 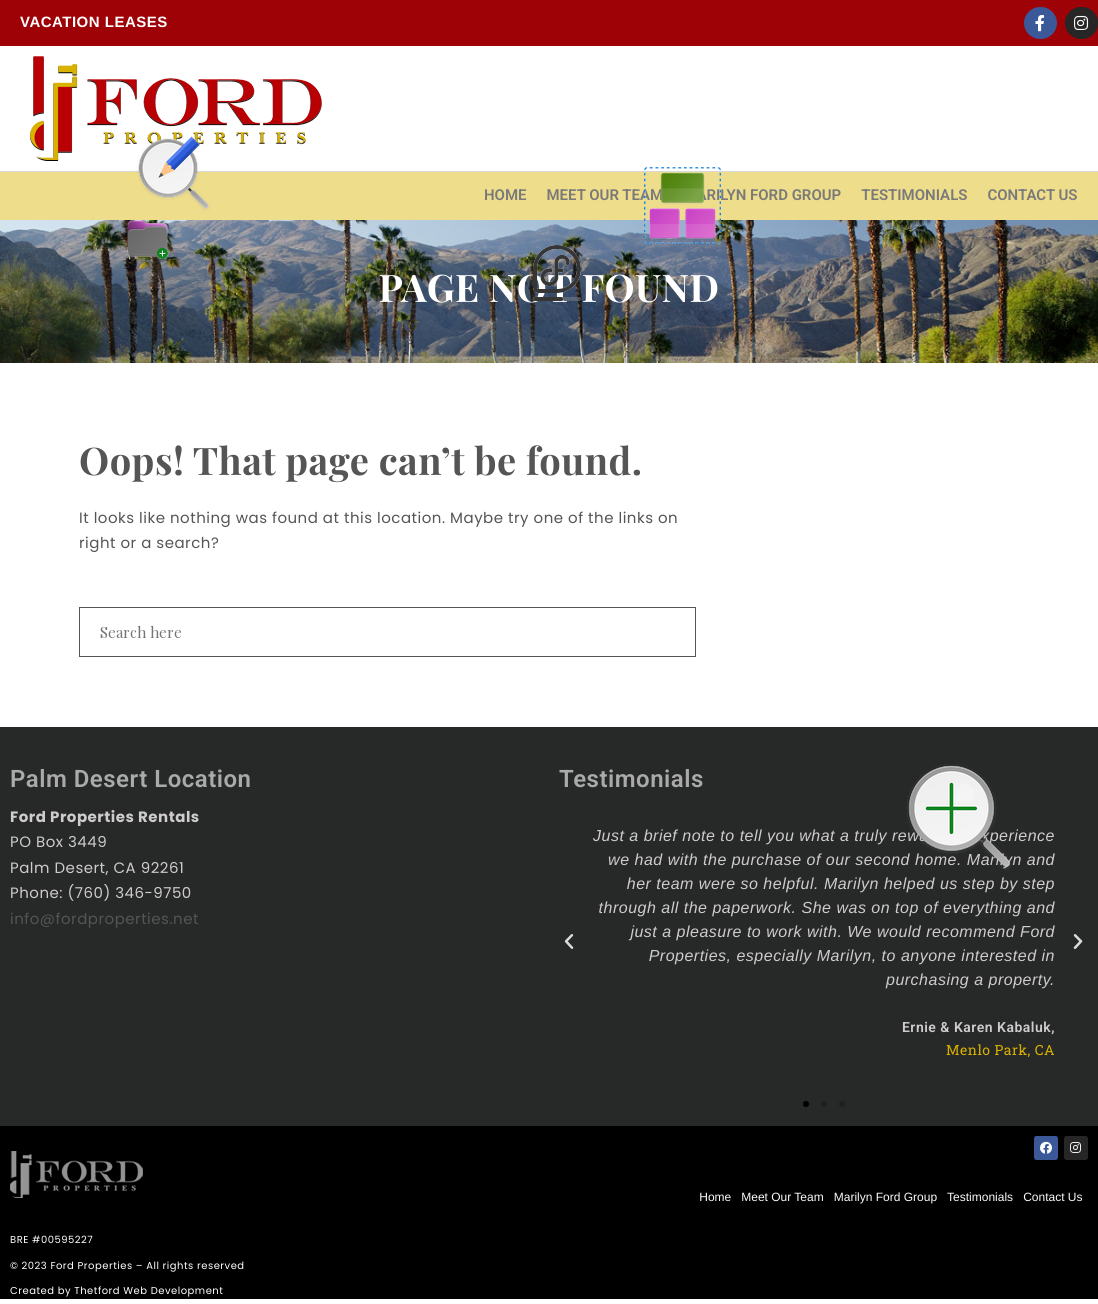 I want to click on select all items in the current view, so click(x=682, y=205).